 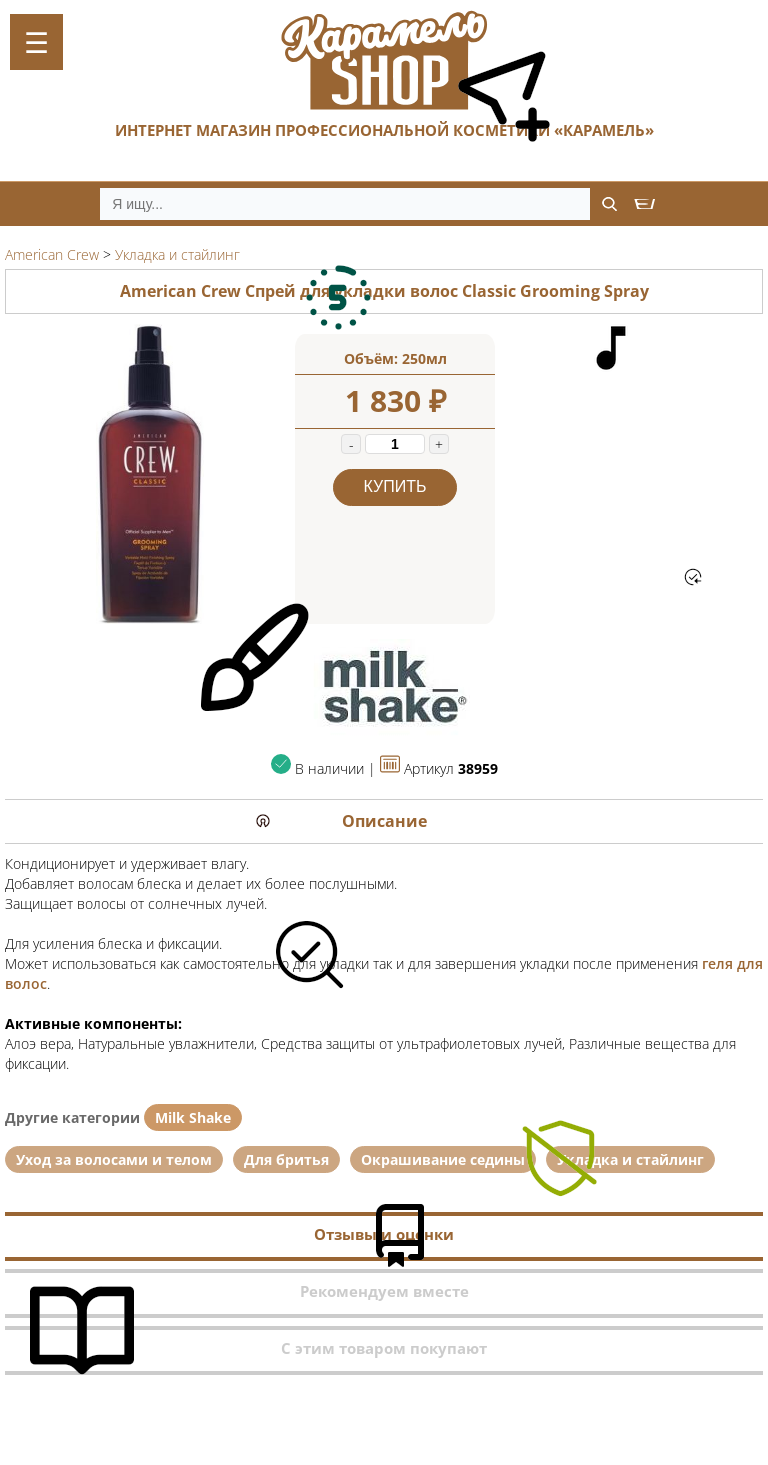 I want to click on code scan completed successfully, so click(x=311, y=956).